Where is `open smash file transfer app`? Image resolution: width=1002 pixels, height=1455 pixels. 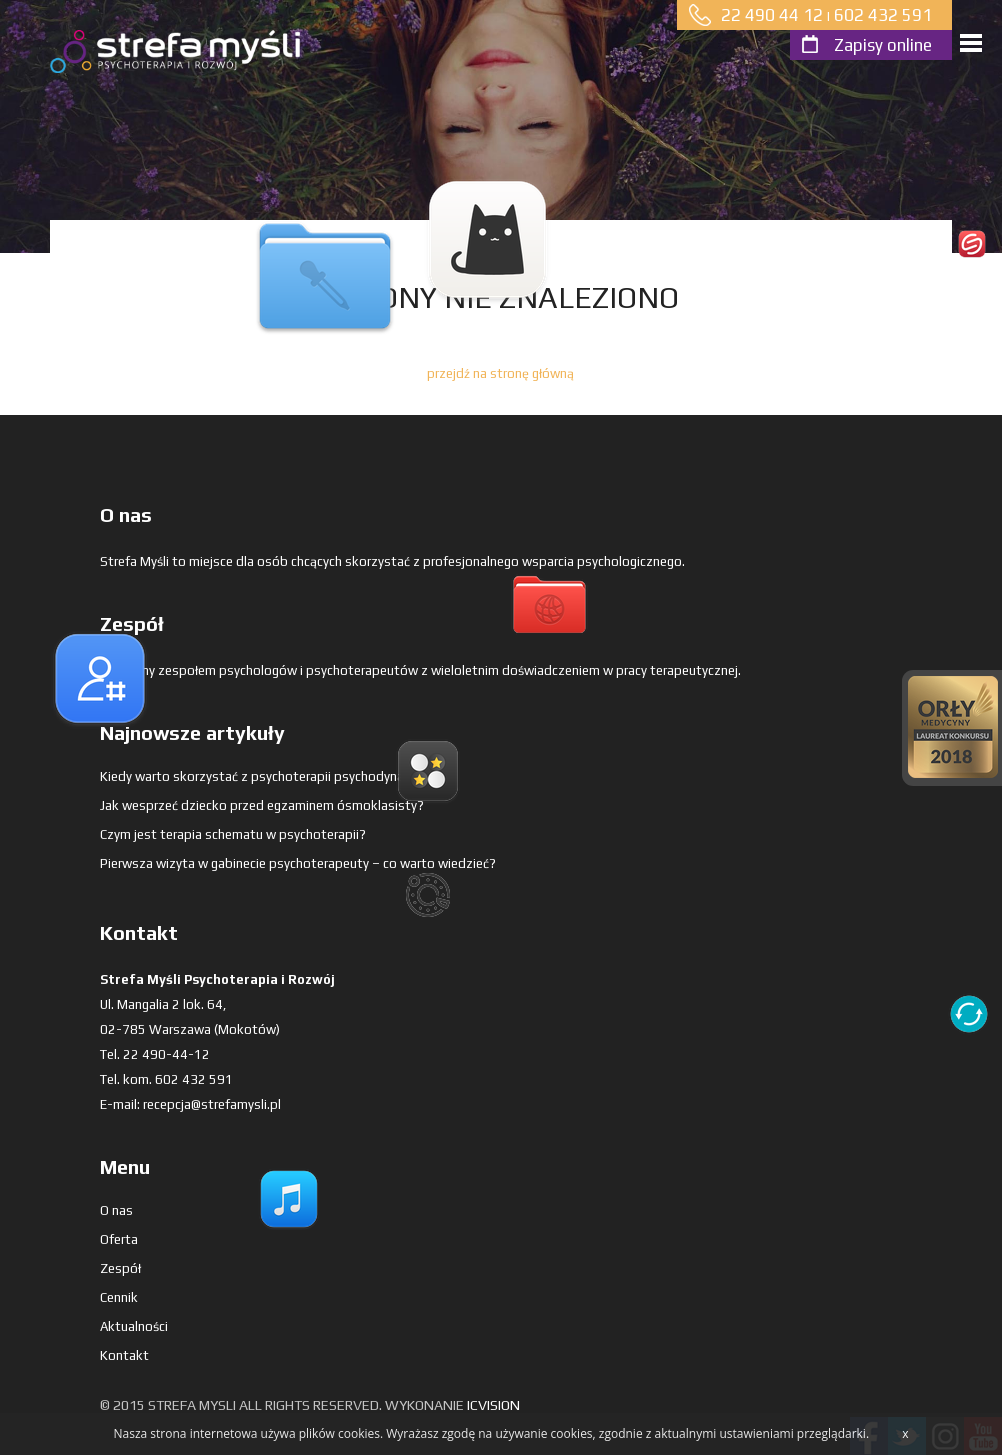
open smash file transfer app is located at coordinates (972, 244).